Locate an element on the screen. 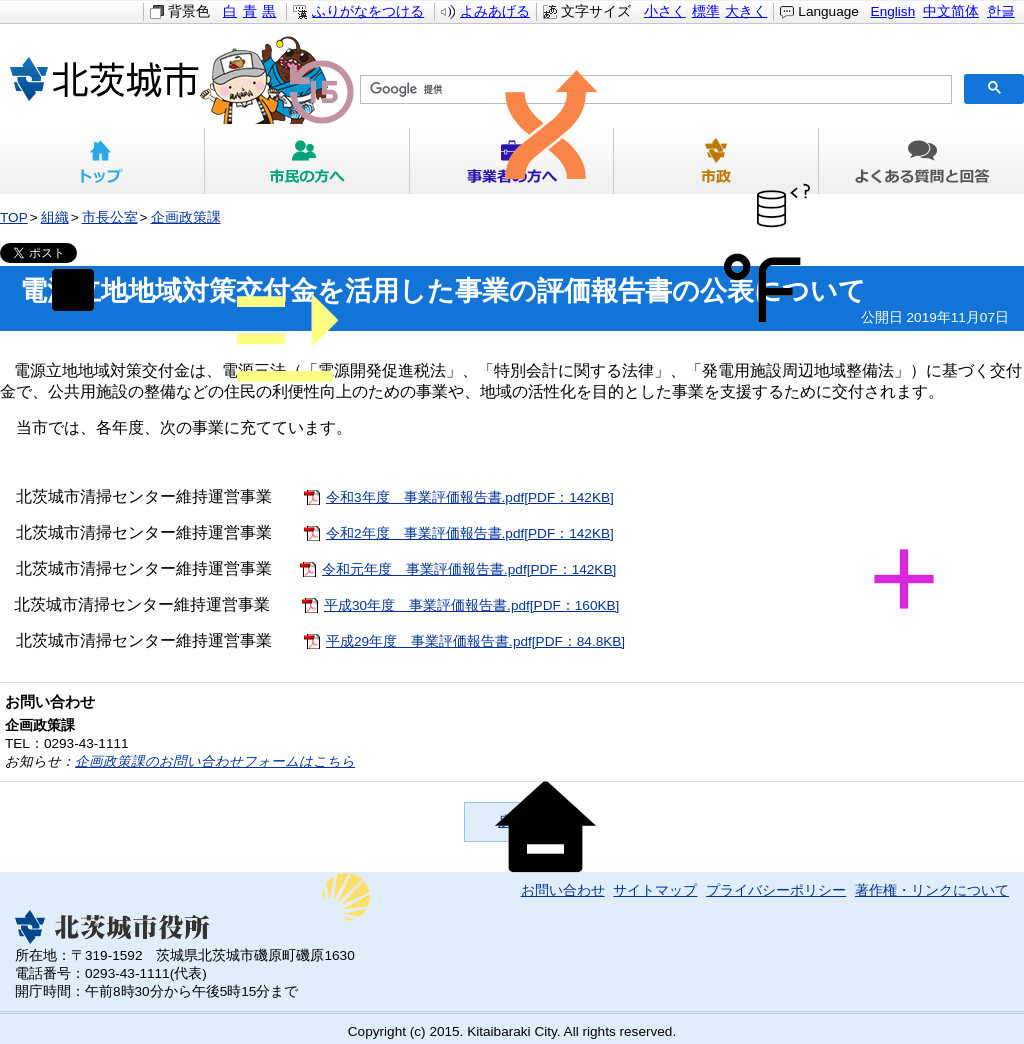  apache solr search platform logo is located at coordinates (346, 897).